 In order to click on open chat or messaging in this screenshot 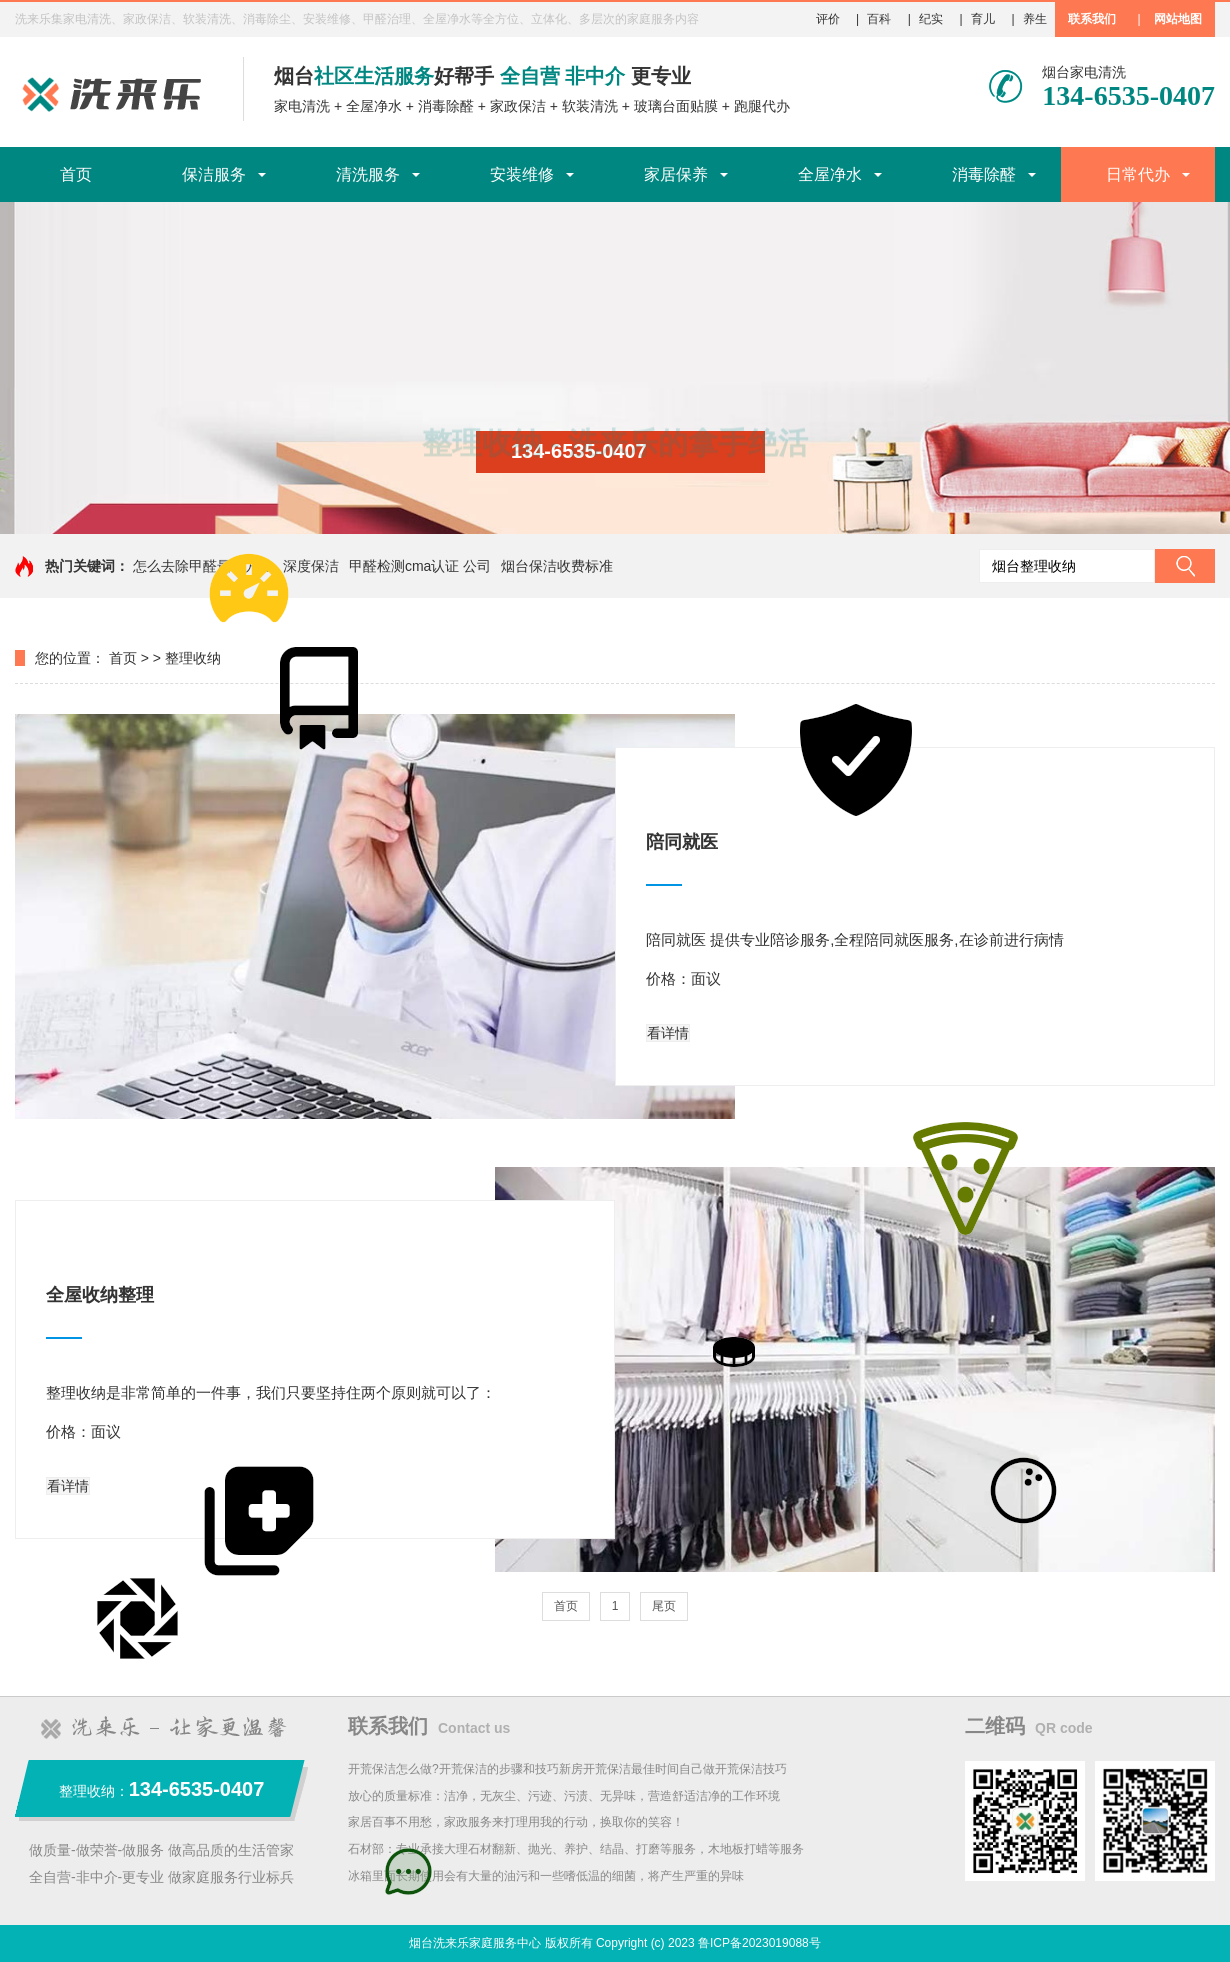, I will do `click(408, 1871)`.